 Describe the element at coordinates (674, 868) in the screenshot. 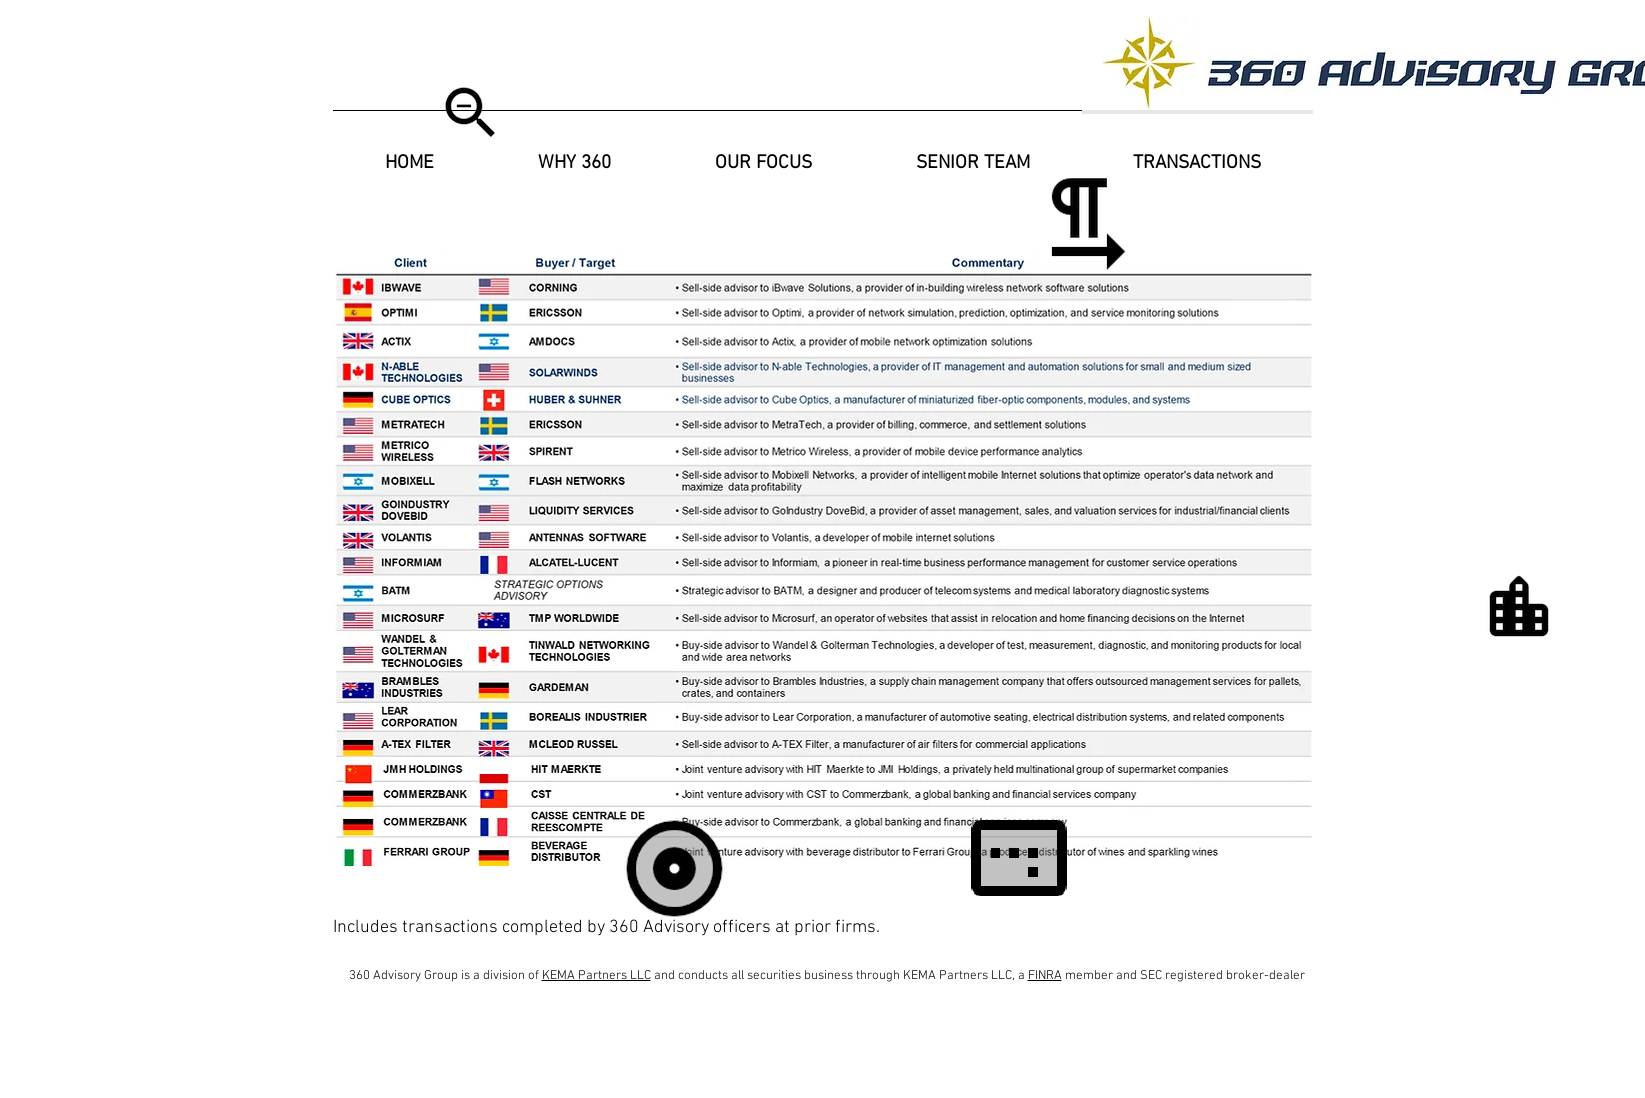

I see `browse music albums` at that location.